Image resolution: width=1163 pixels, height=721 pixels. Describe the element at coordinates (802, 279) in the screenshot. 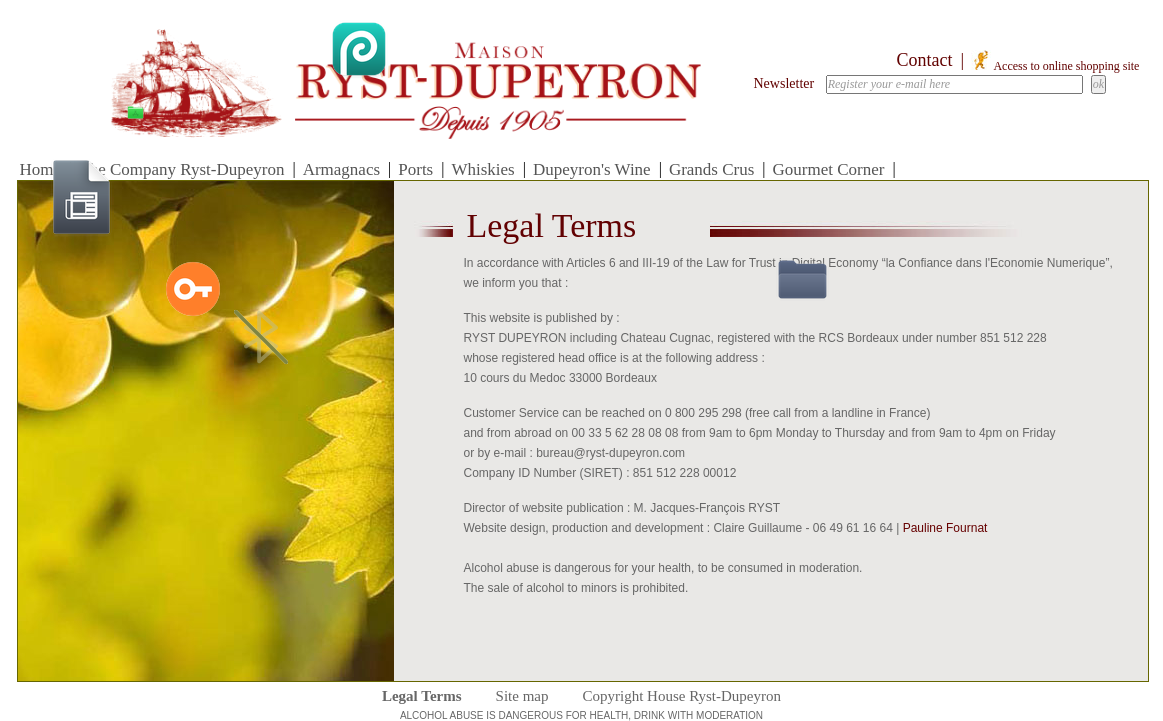

I see `open folder containing files or documents` at that location.